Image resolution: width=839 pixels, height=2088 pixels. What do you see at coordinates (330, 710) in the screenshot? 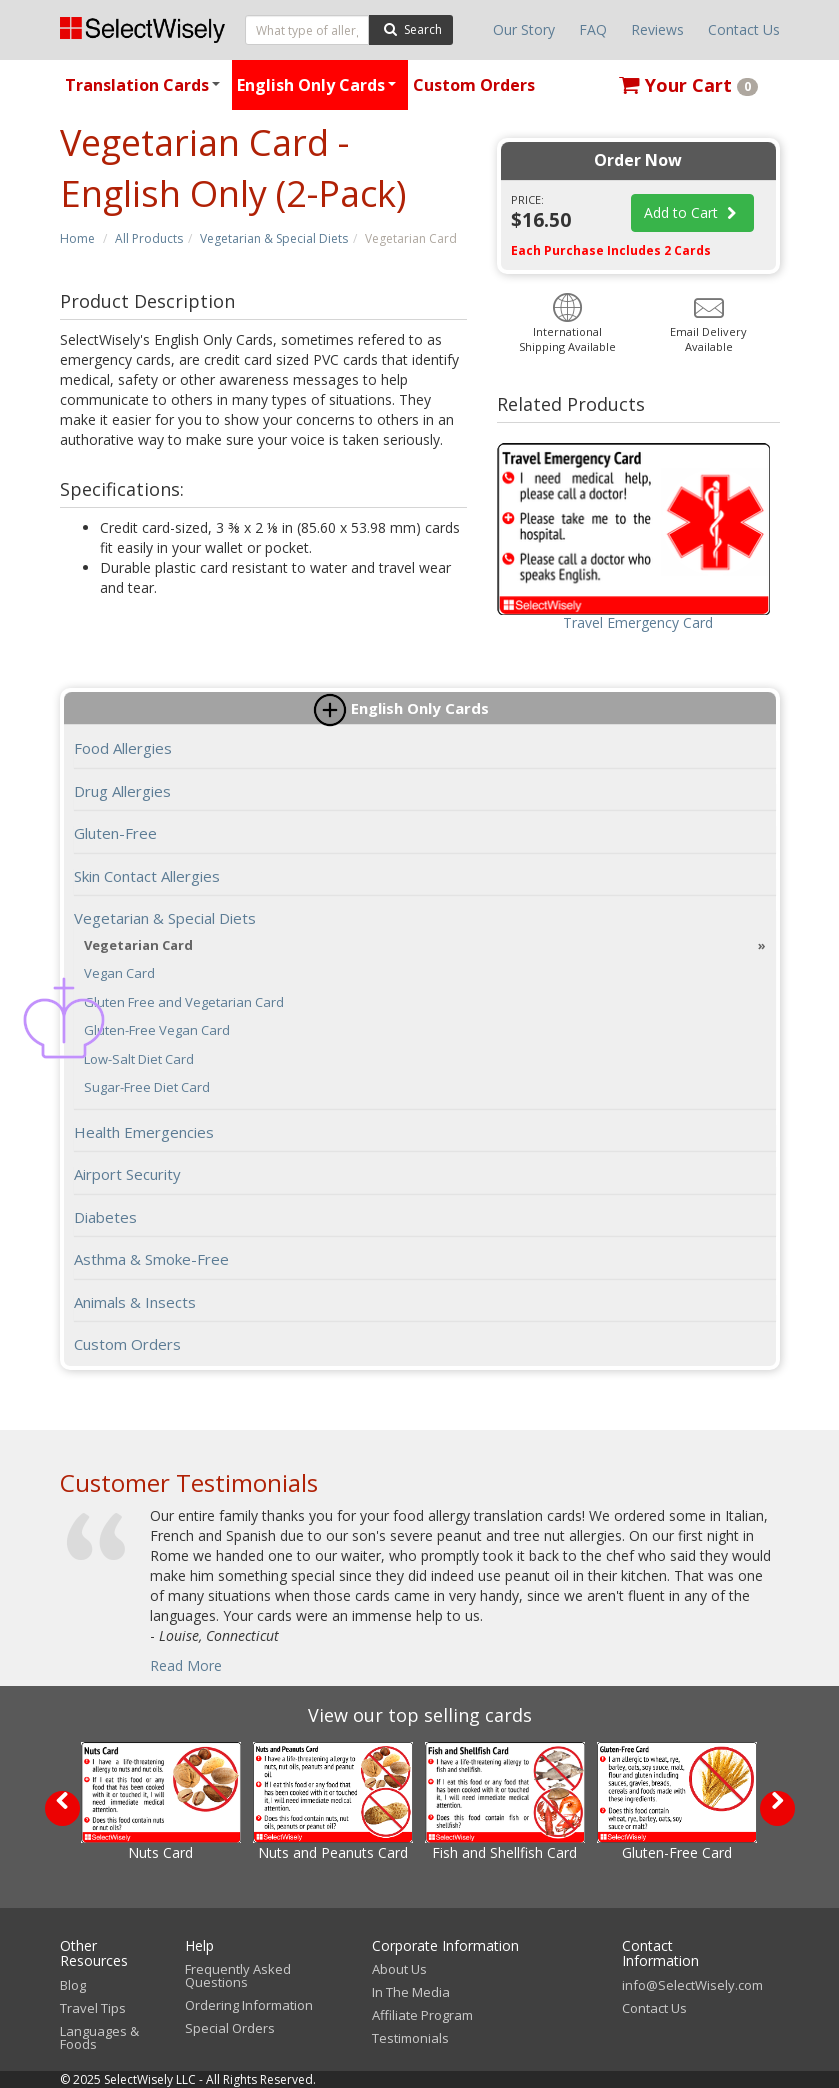
I see `add a new item` at bounding box center [330, 710].